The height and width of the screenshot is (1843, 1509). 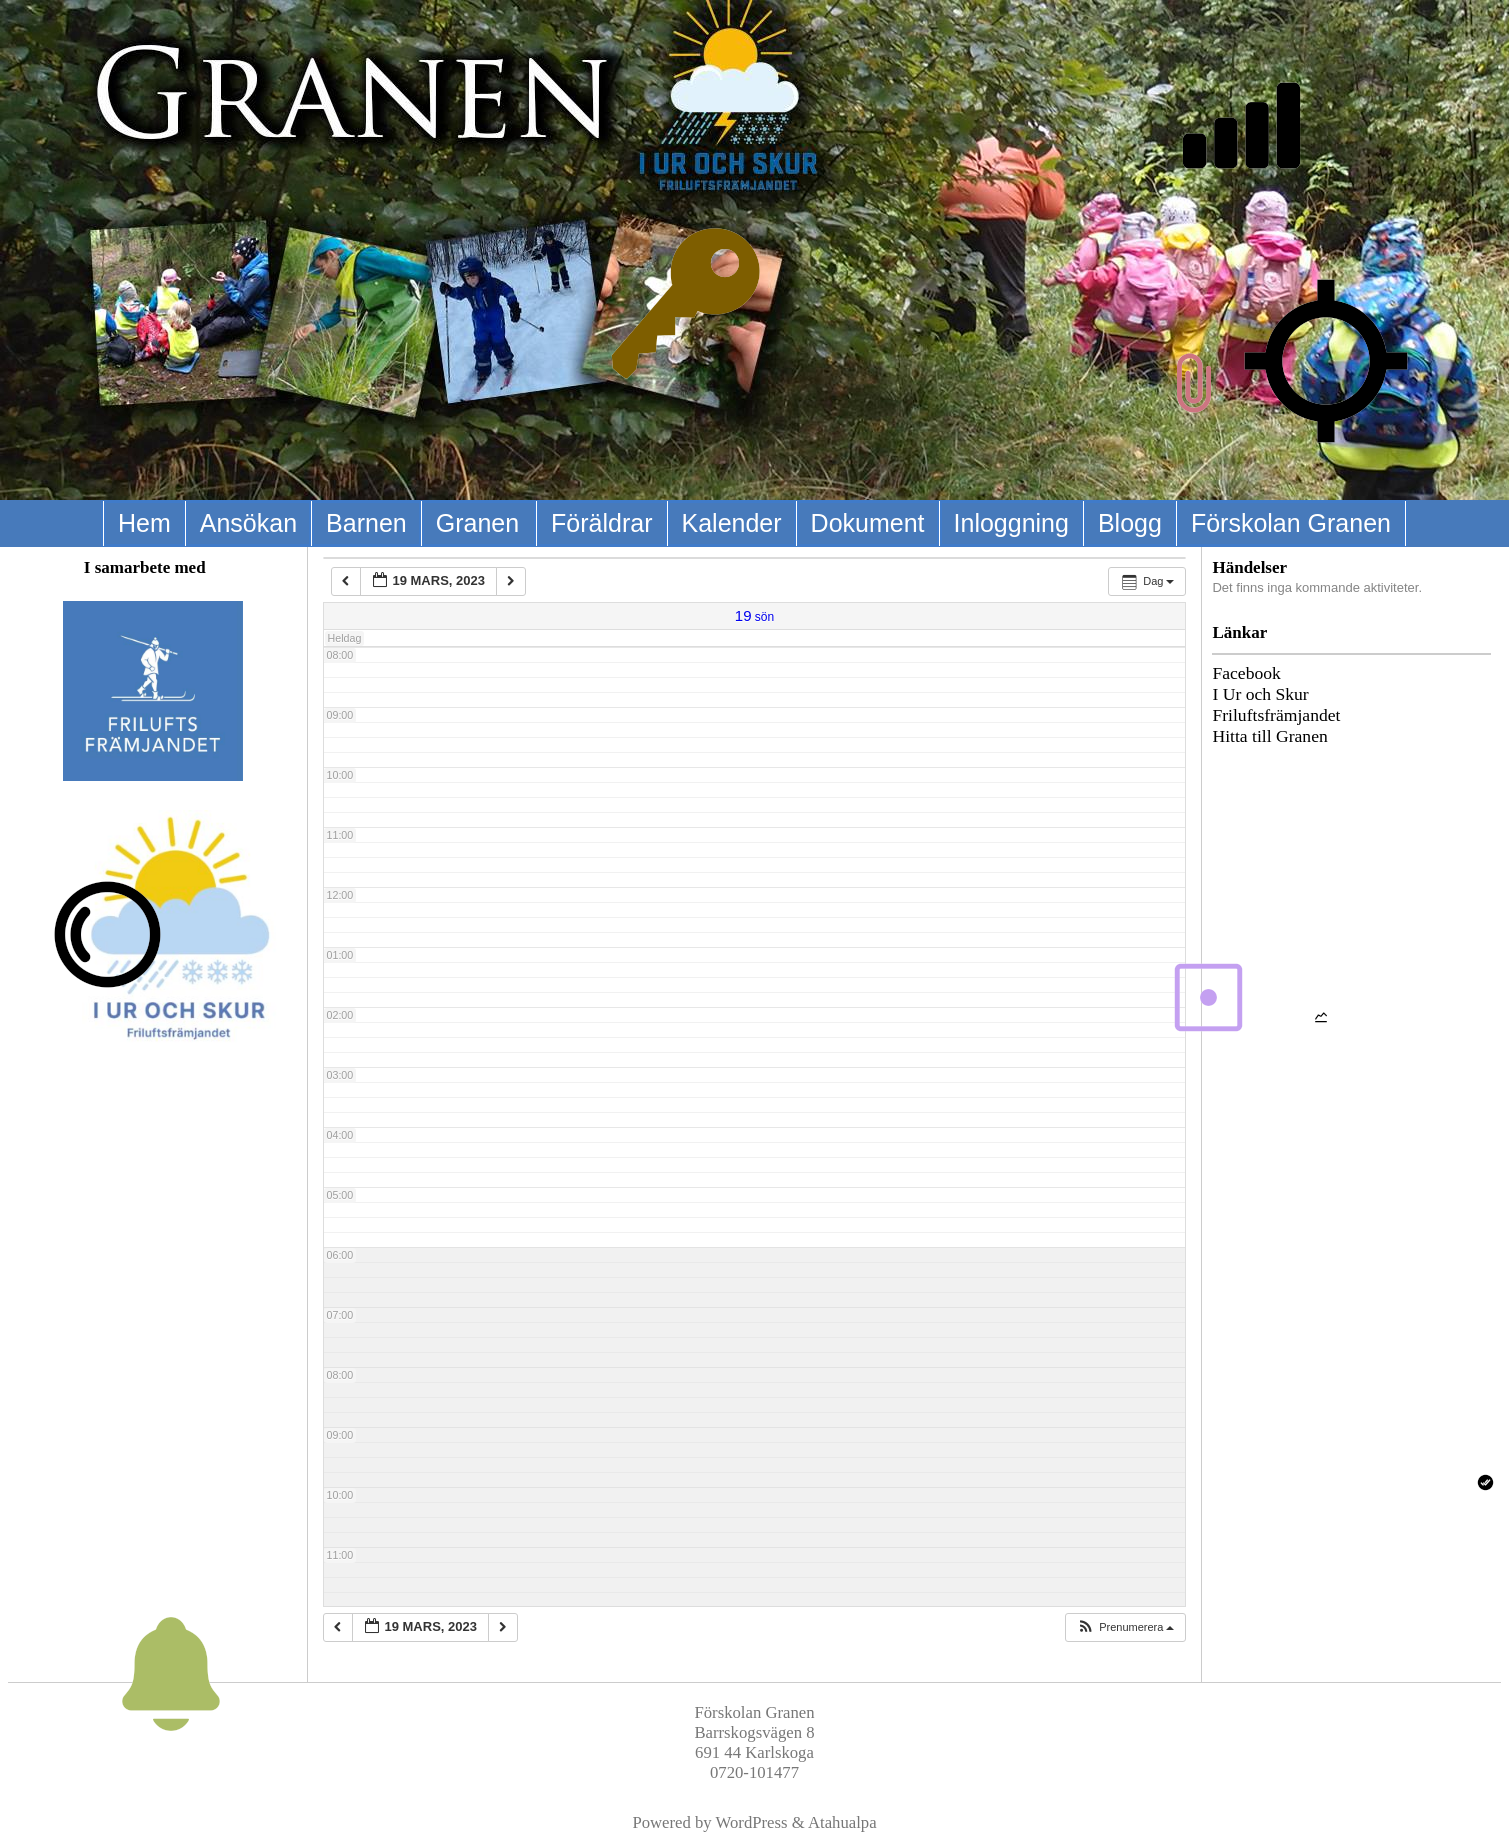 I want to click on apply inner shadow effect to the left side, so click(x=107, y=934).